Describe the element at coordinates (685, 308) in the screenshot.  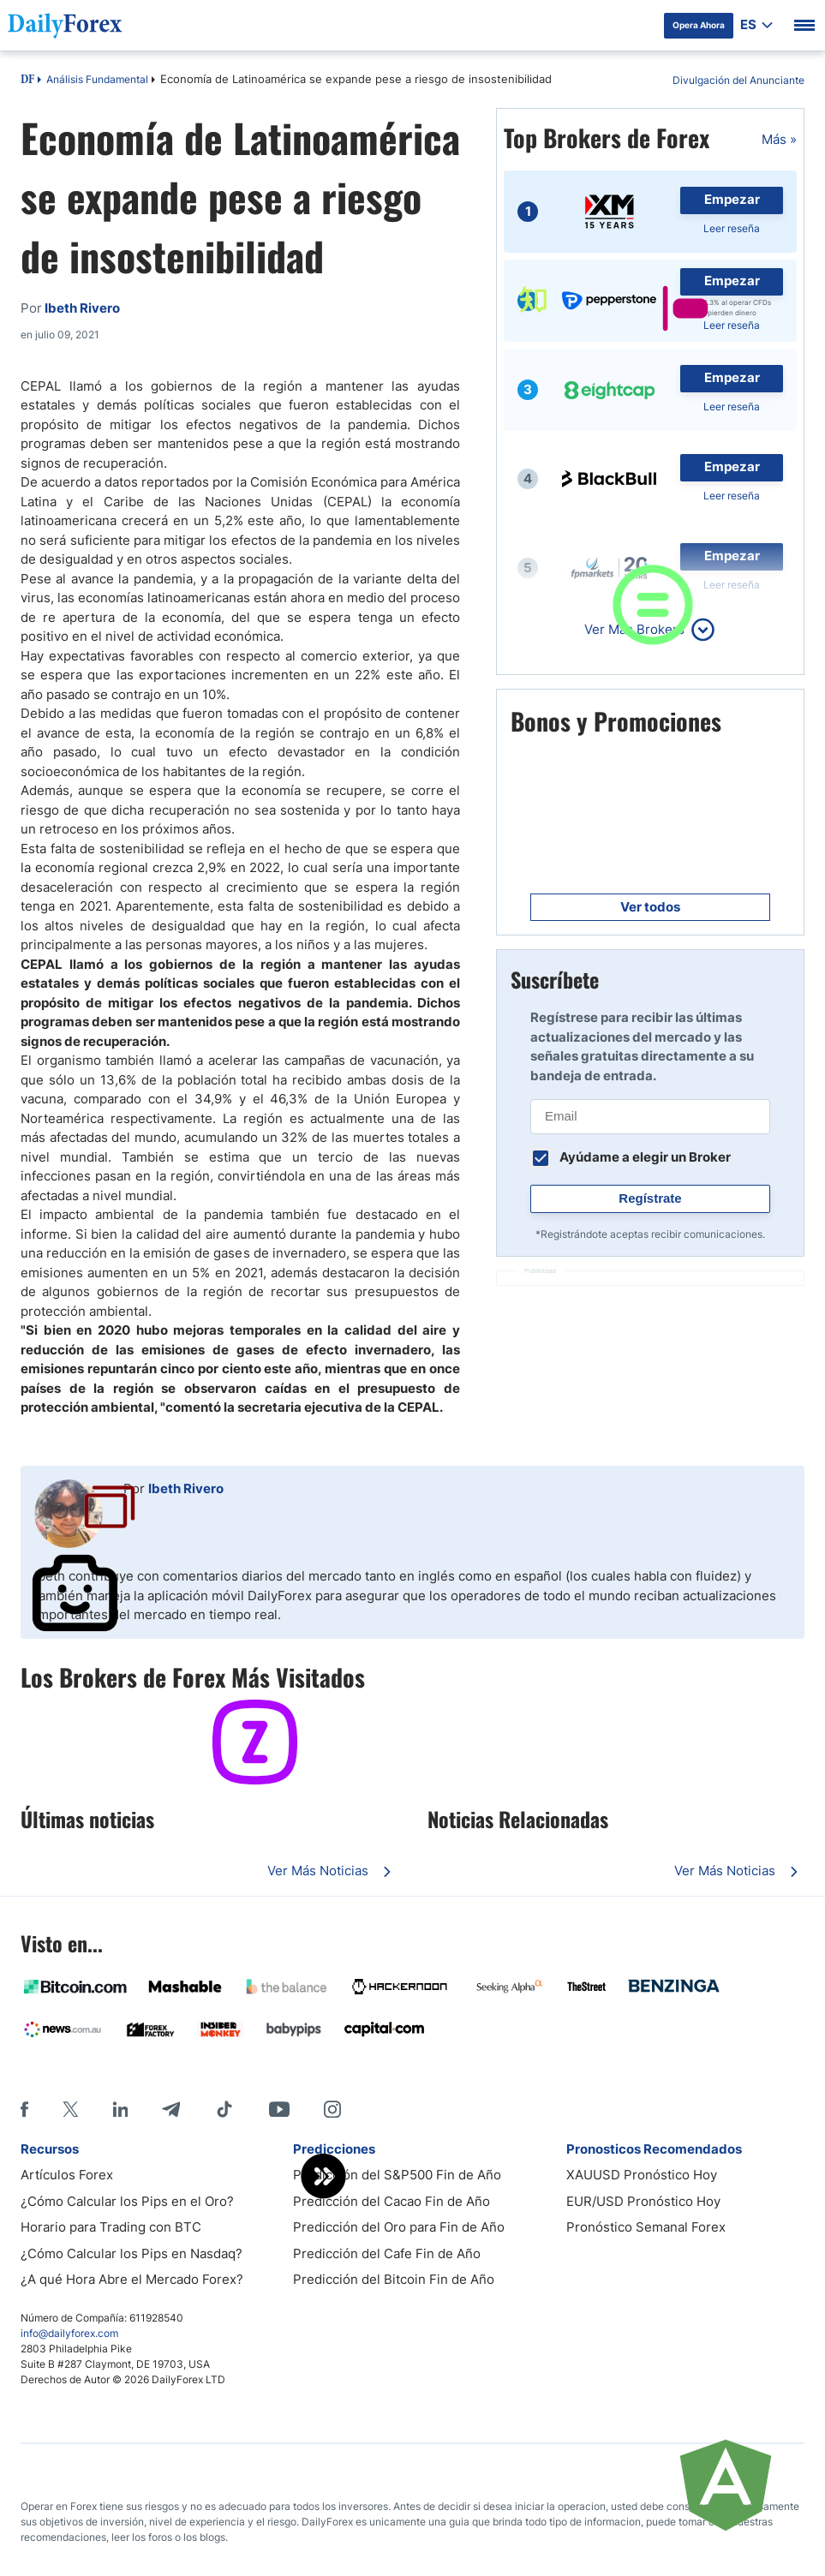
I see `align selected elements to the left` at that location.